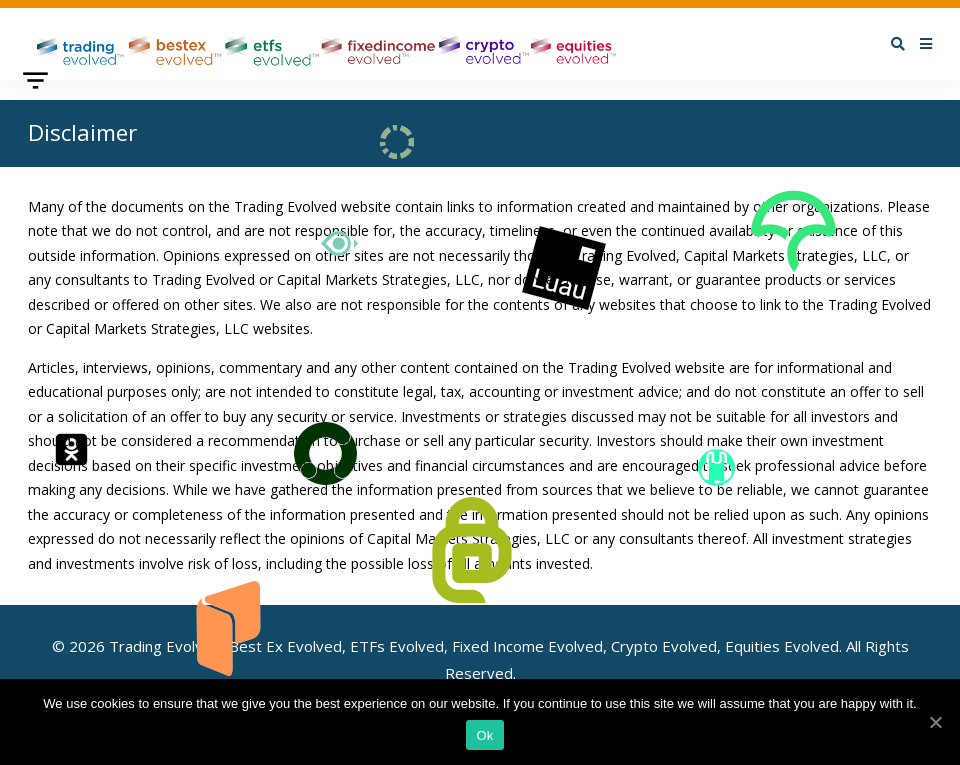 The width and height of the screenshot is (960, 765). Describe the element at coordinates (564, 268) in the screenshot. I see `luau programming language logo` at that location.